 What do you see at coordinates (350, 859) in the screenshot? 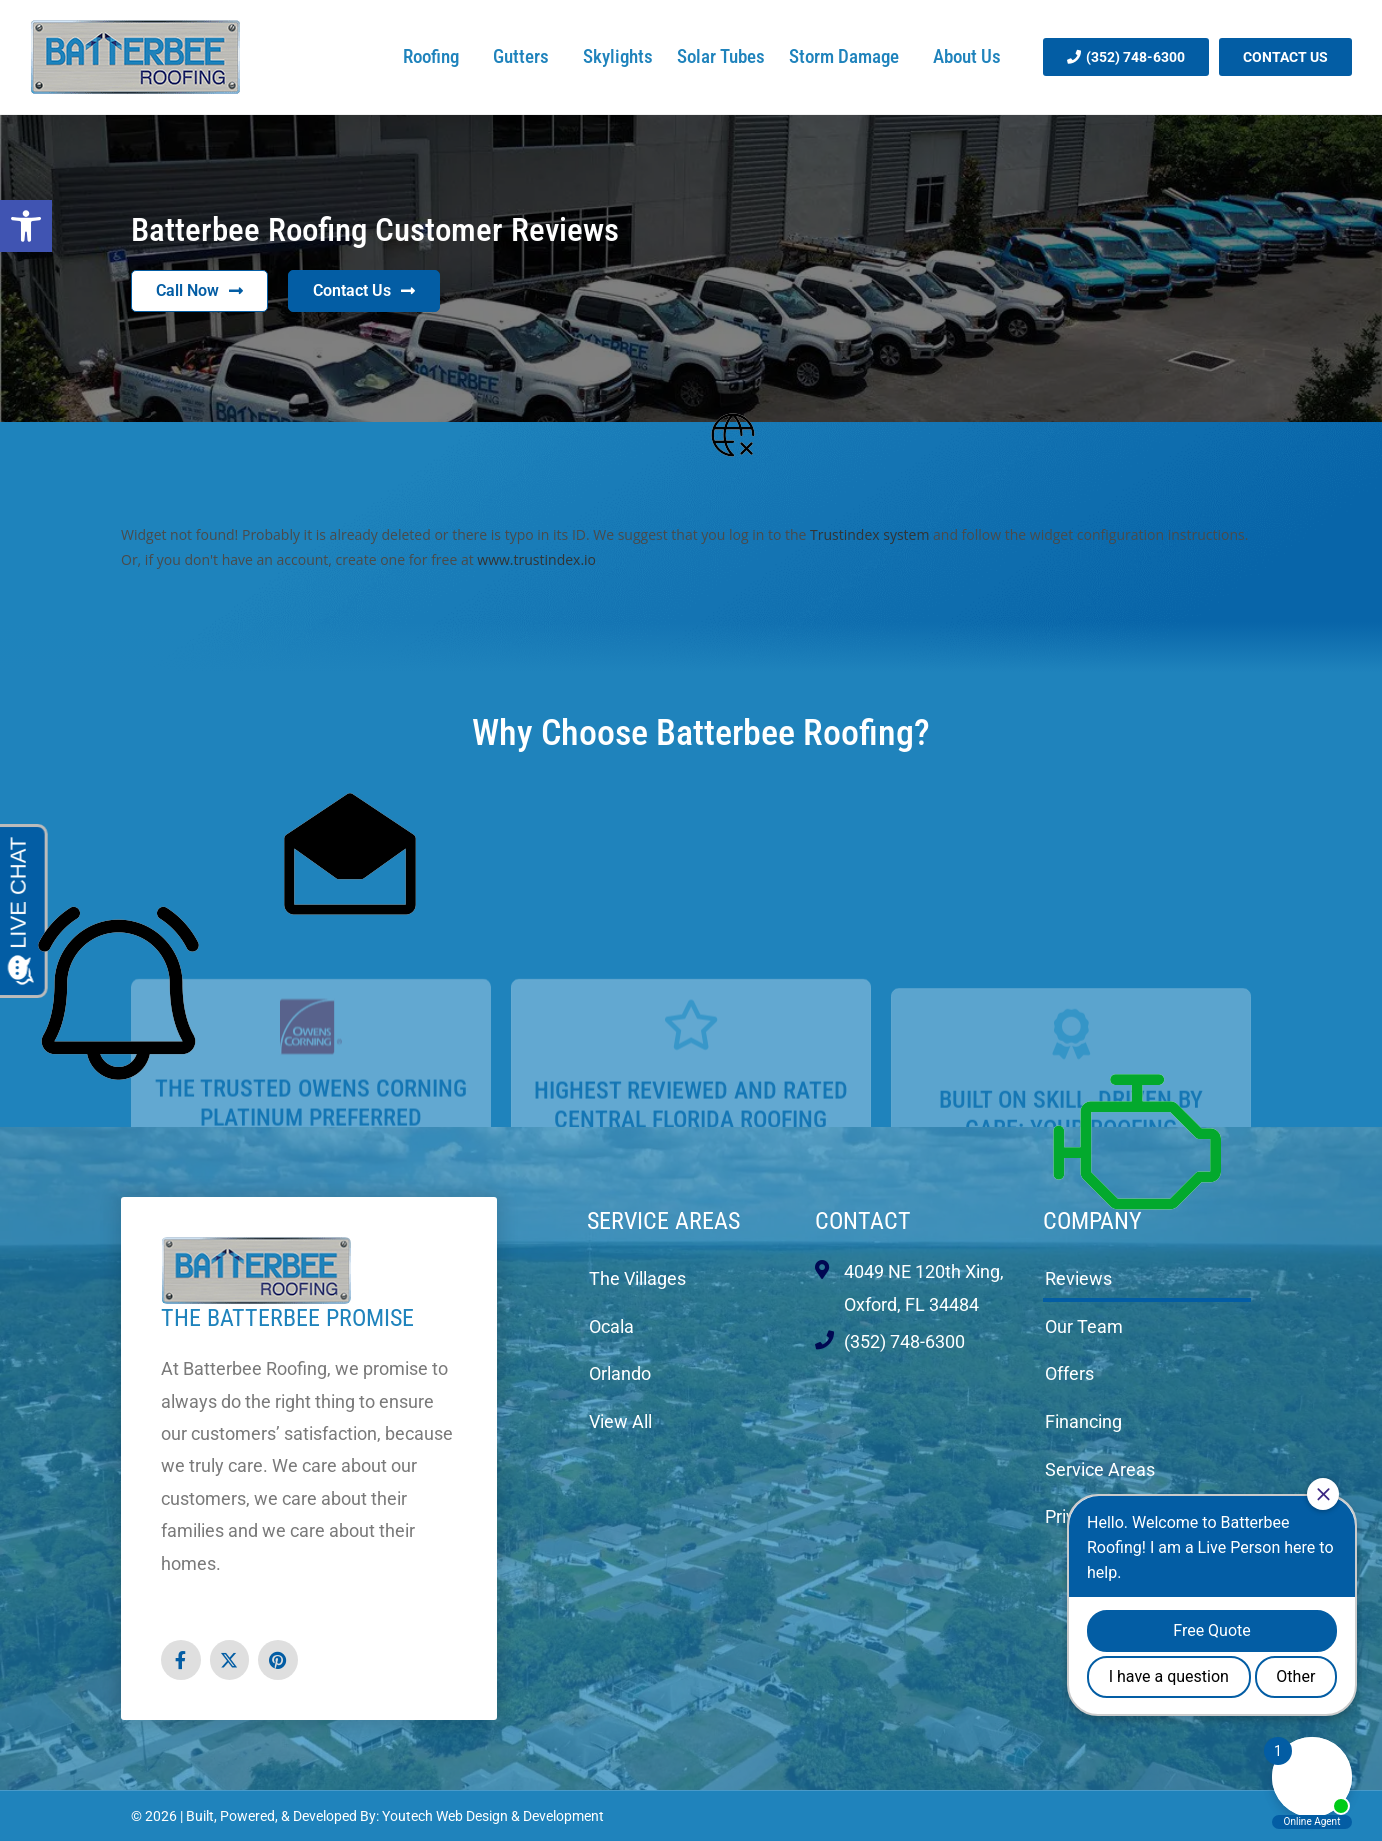
I see `view an opened or read email` at bounding box center [350, 859].